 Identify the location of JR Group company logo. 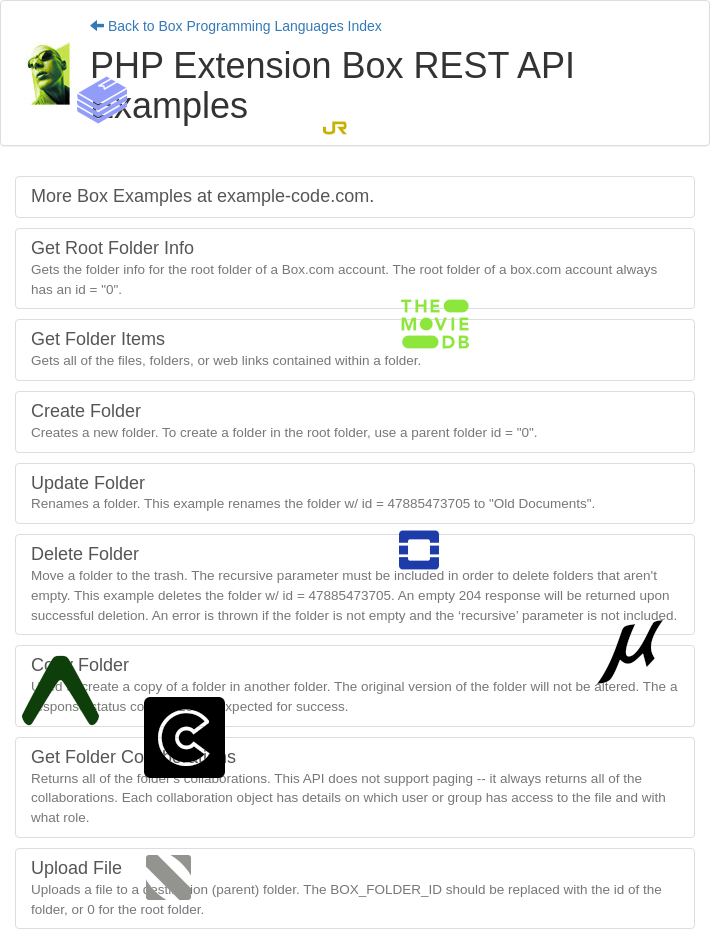
(335, 128).